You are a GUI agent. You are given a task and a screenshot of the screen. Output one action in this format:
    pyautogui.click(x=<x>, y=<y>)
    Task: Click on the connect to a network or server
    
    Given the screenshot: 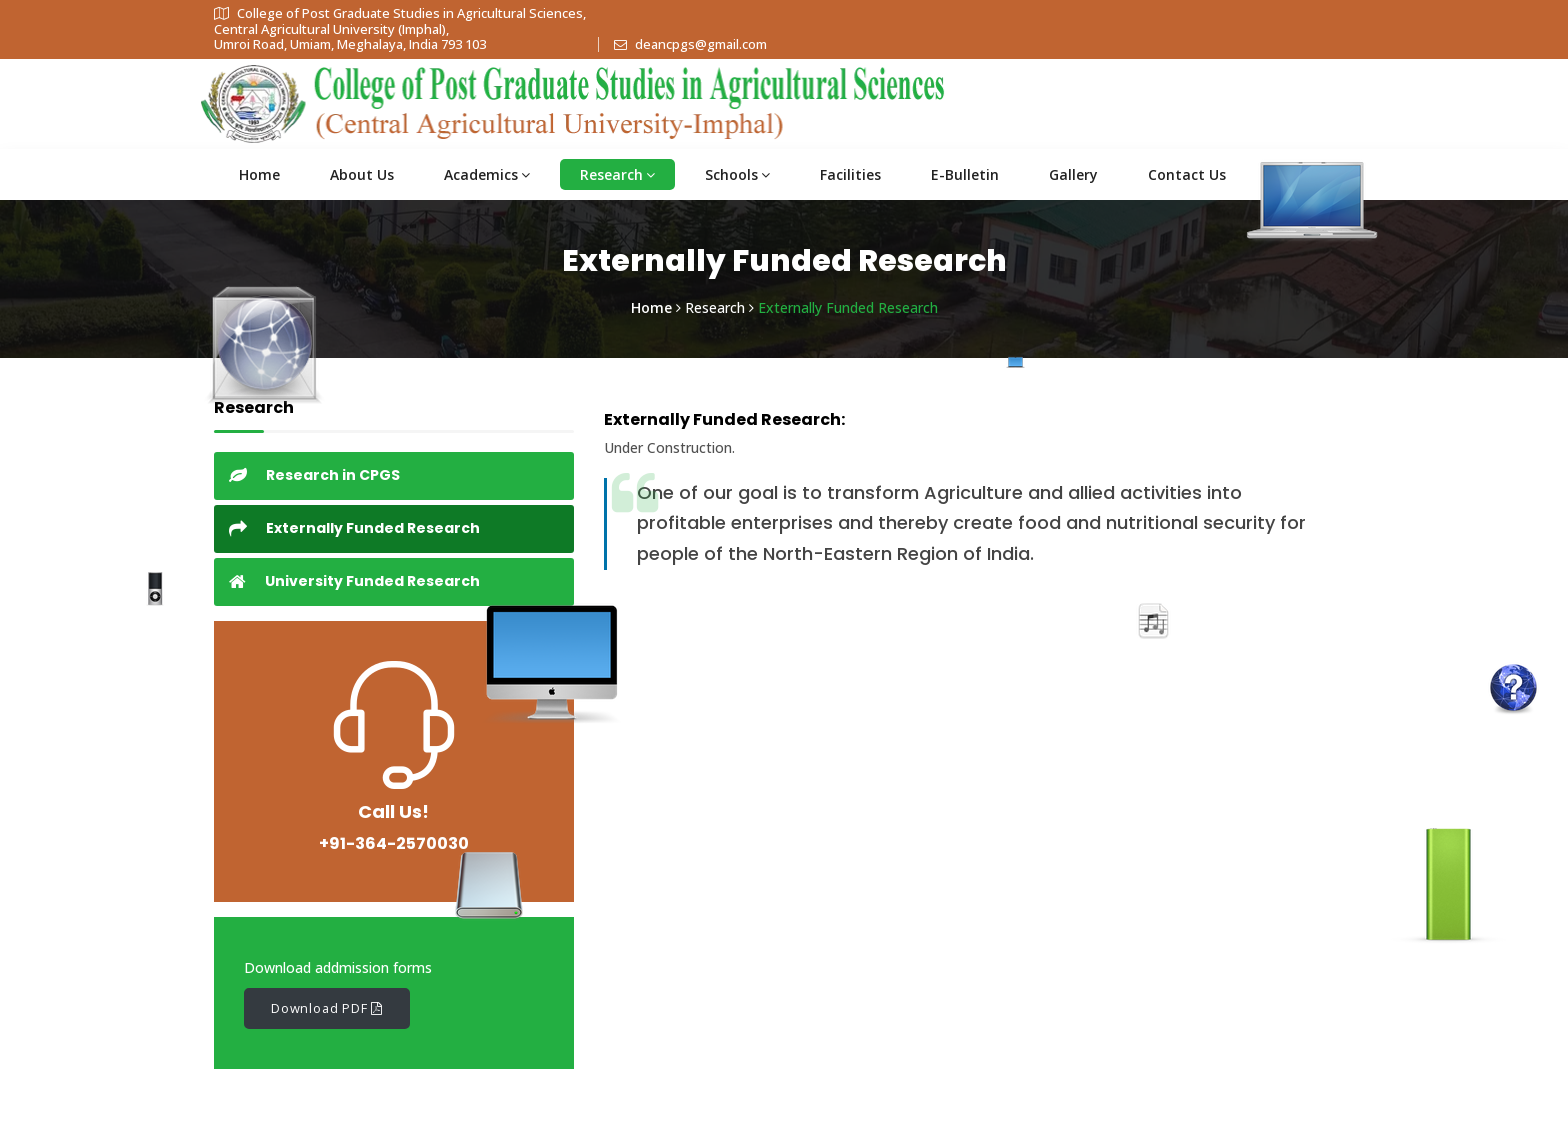 What is the action you would take?
    pyautogui.click(x=1513, y=687)
    